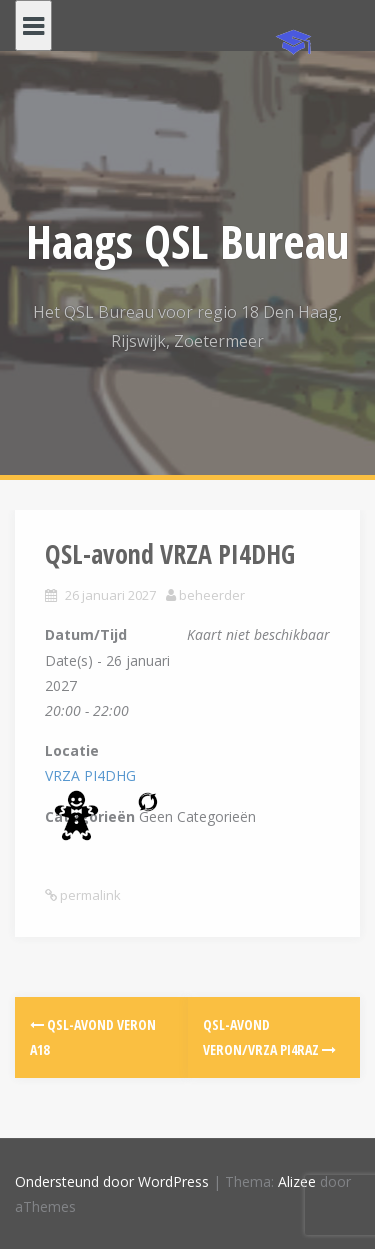 Image resolution: width=375 pixels, height=1249 pixels. What do you see at coordinates (76, 815) in the screenshot?
I see `access holiday or seasonal content` at bounding box center [76, 815].